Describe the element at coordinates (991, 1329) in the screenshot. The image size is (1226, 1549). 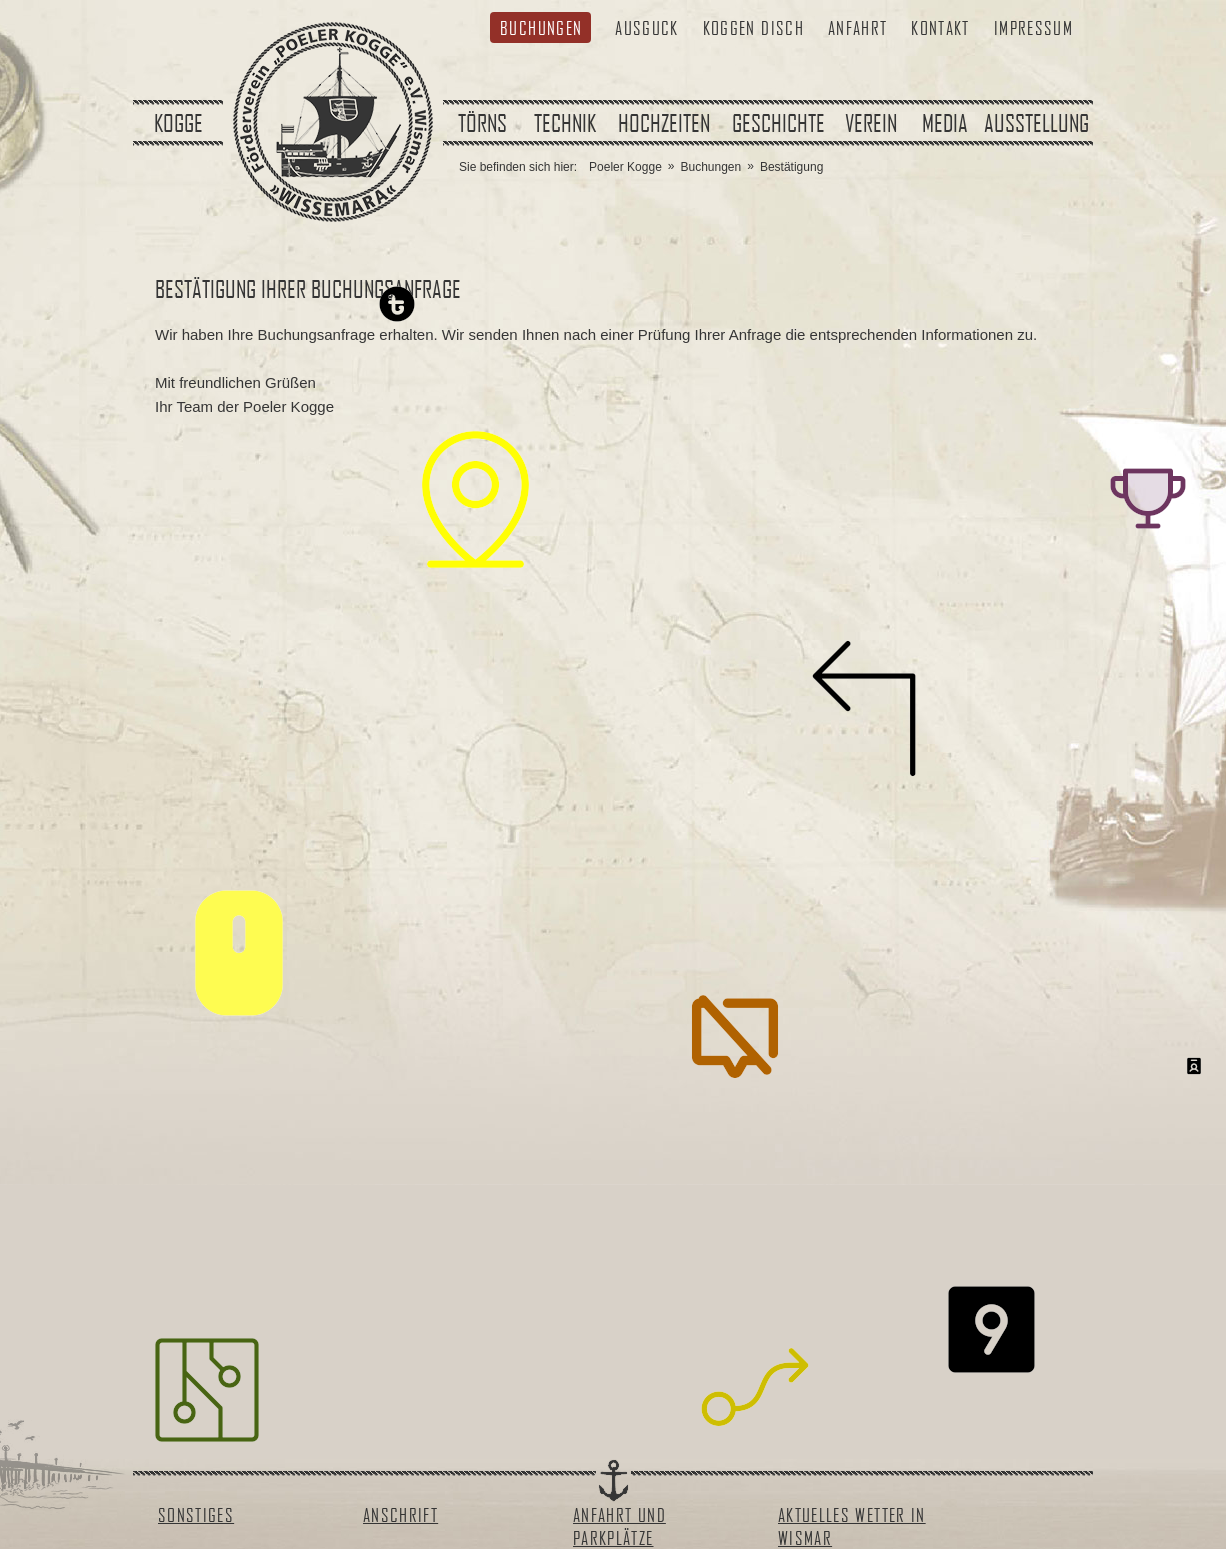
I see `select the number nine` at that location.